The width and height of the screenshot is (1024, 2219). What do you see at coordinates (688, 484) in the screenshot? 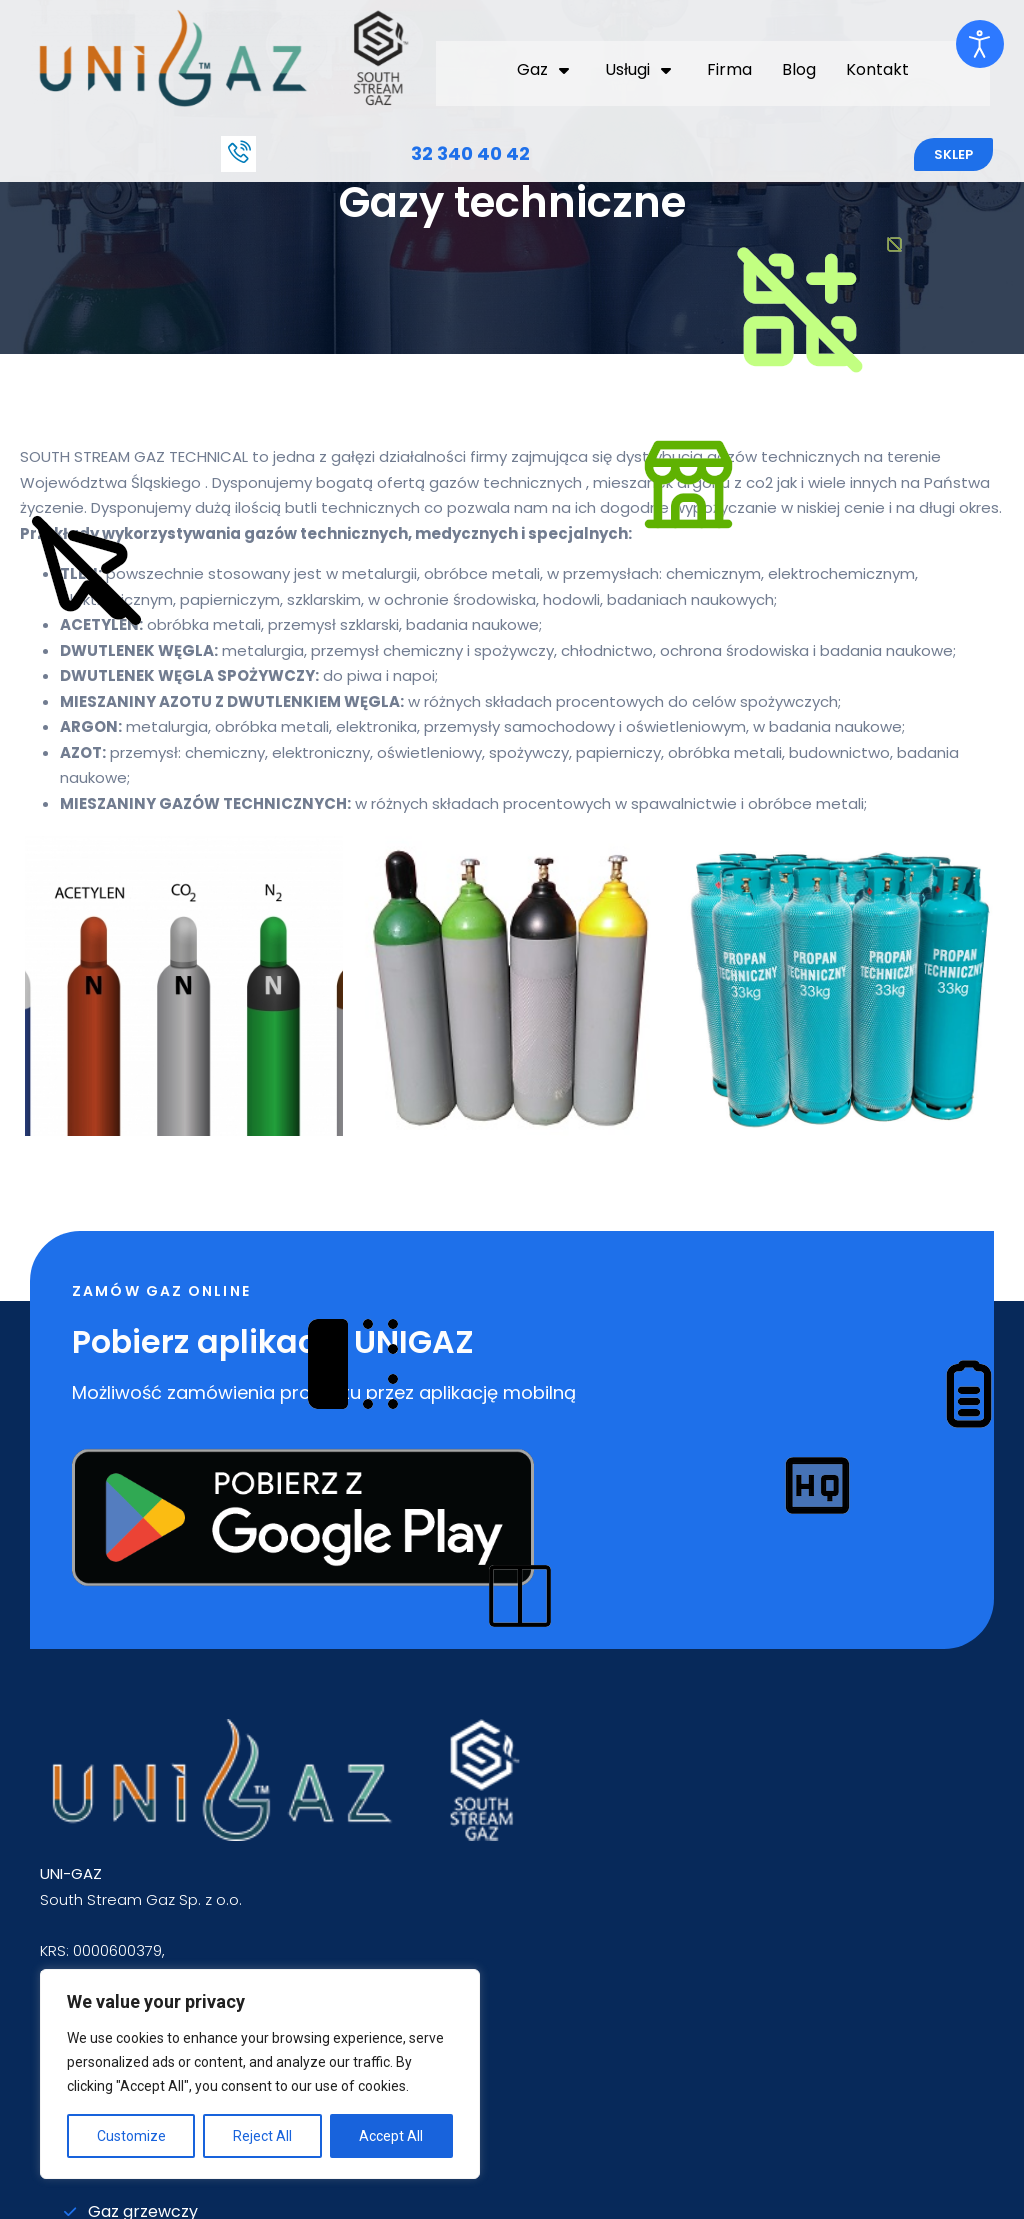
I see `browse or open the store` at bounding box center [688, 484].